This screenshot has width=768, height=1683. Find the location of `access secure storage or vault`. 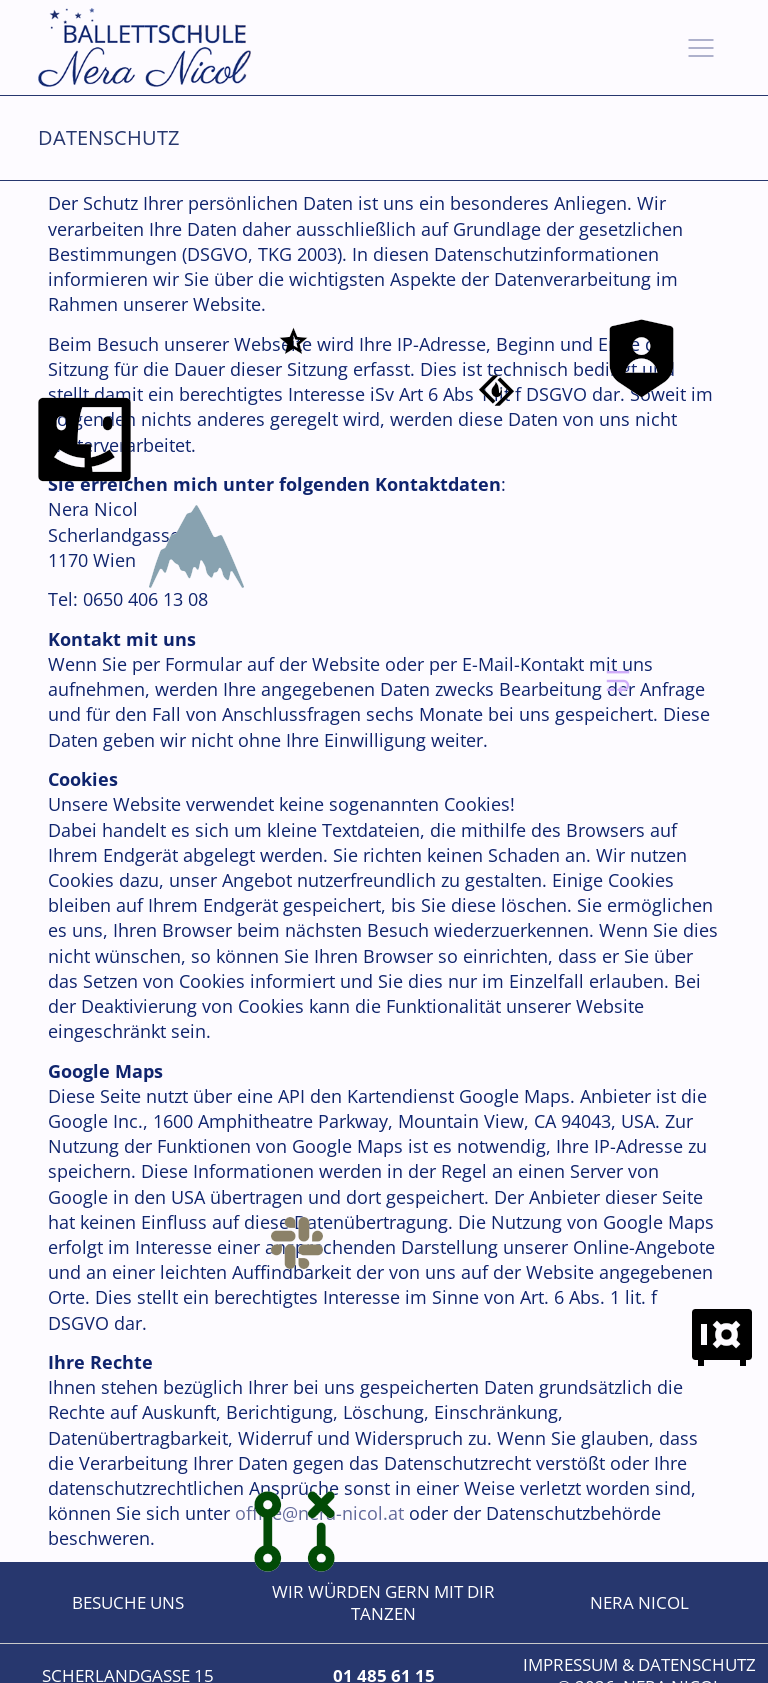

access secure storage or vault is located at coordinates (722, 1336).